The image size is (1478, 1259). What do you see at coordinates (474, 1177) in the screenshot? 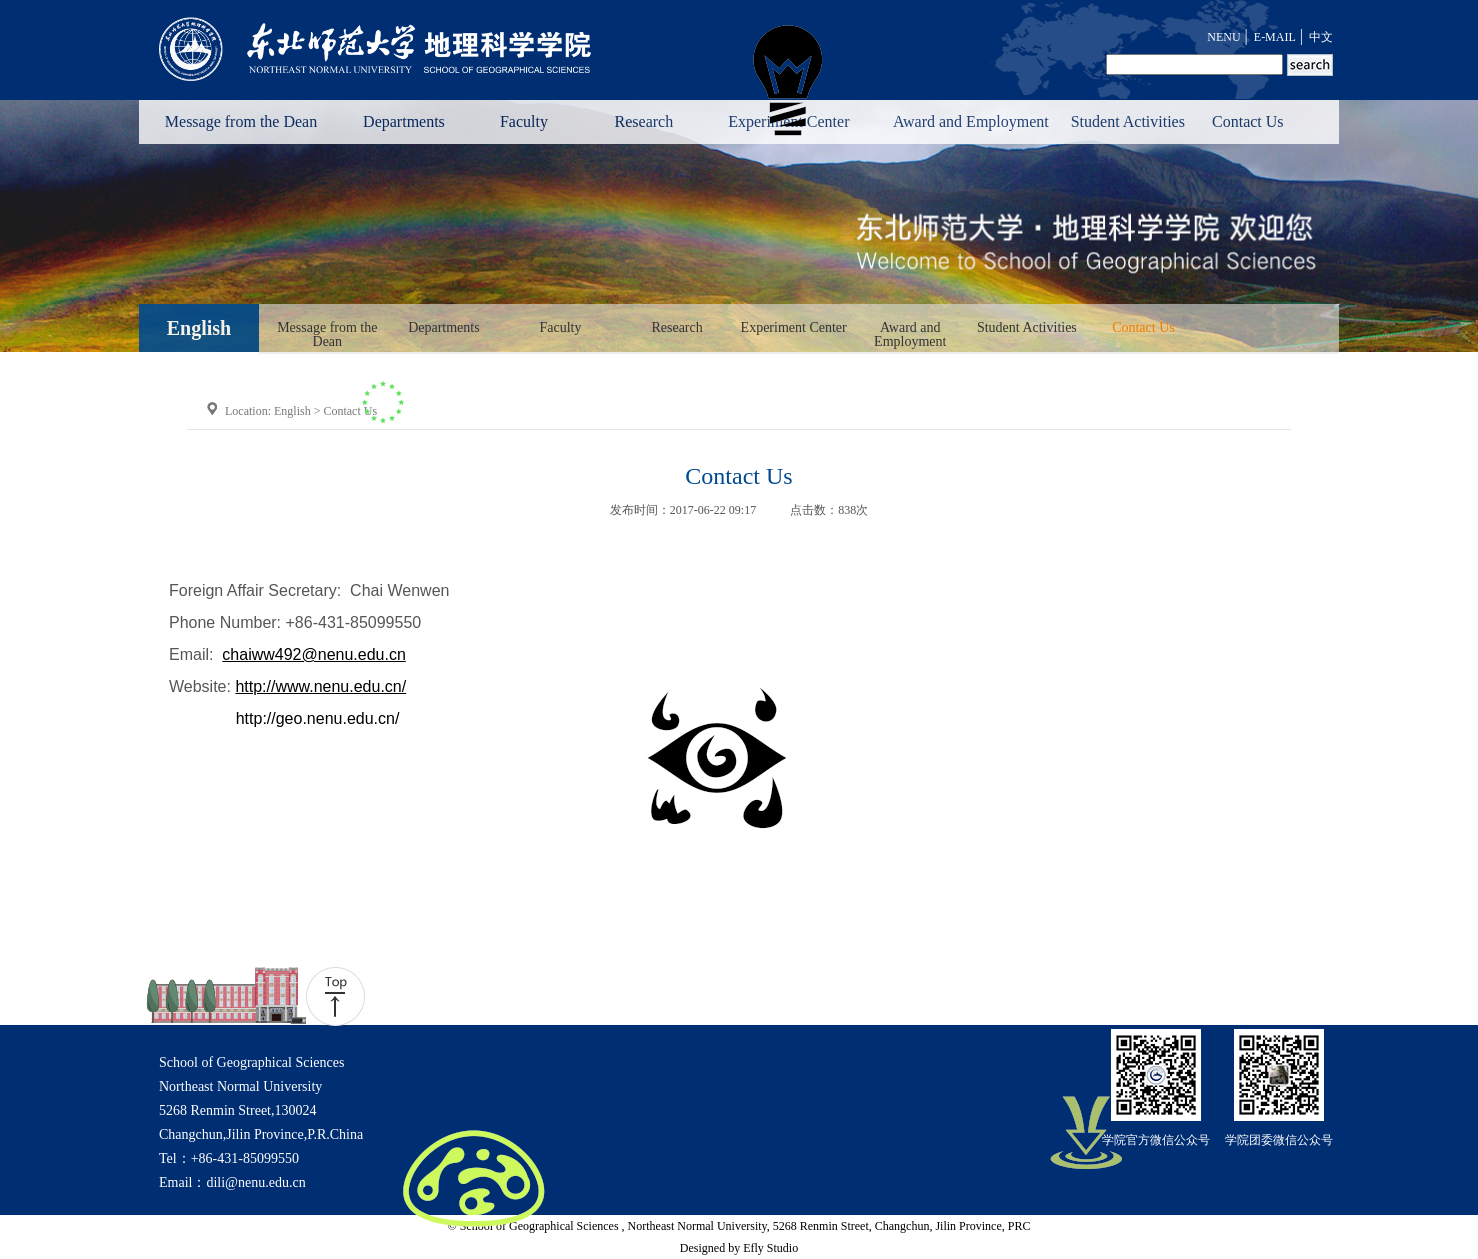
I see `indicates acid or corrosive hazard in gameplay` at bounding box center [474, 1177].